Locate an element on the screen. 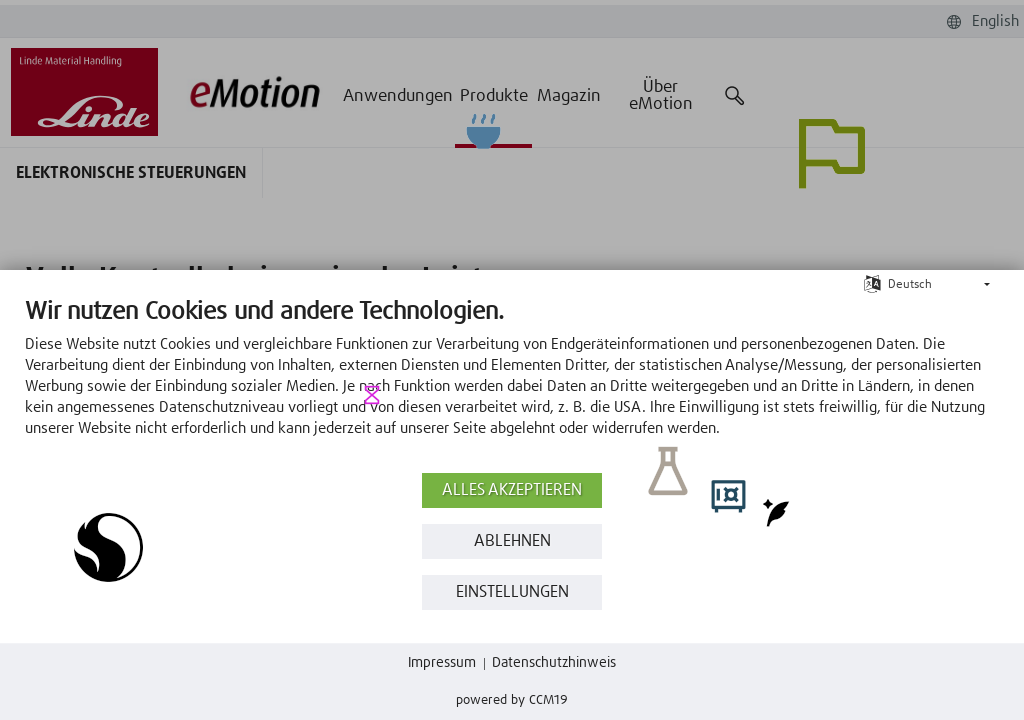 This screenshot has height=720, width=1024. flag an item for review or attention is located at coordinates (832, 152).